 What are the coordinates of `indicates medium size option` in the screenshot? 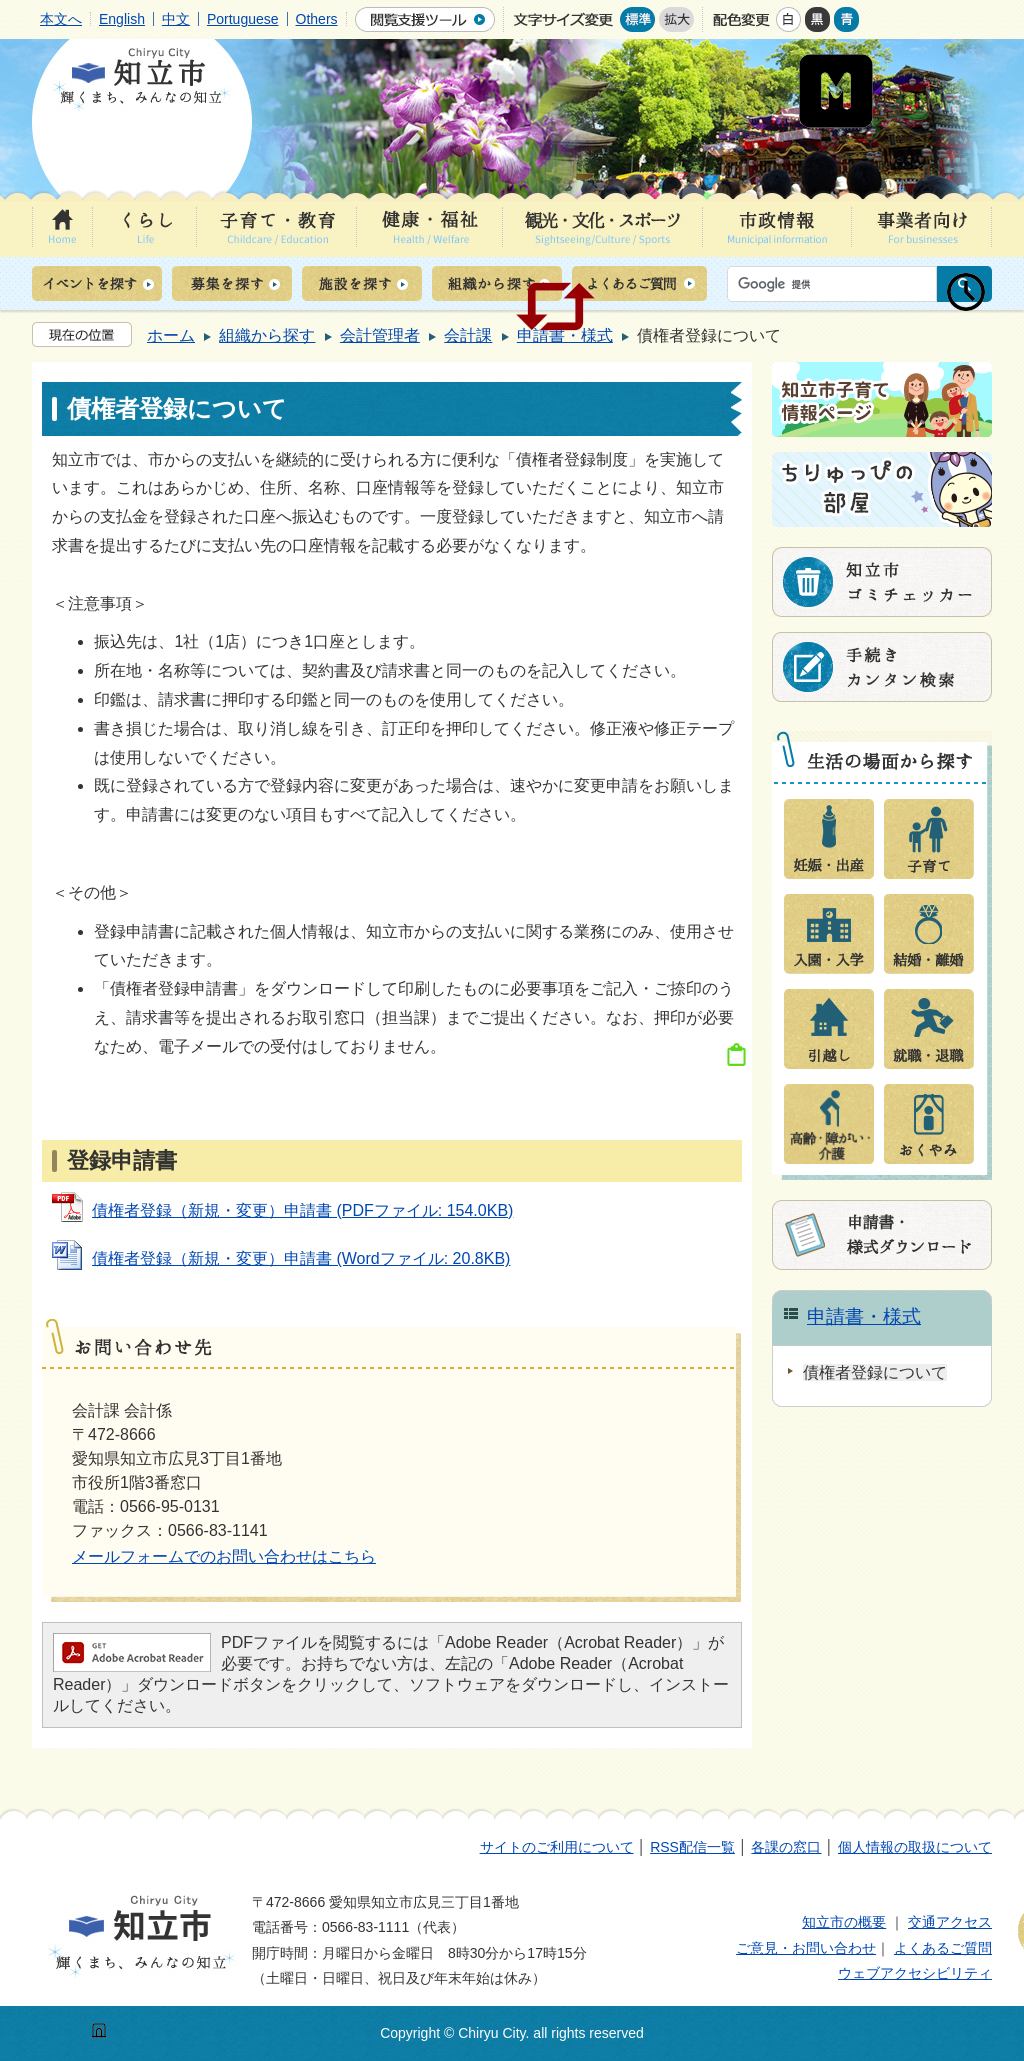 It's located at (836, 91).